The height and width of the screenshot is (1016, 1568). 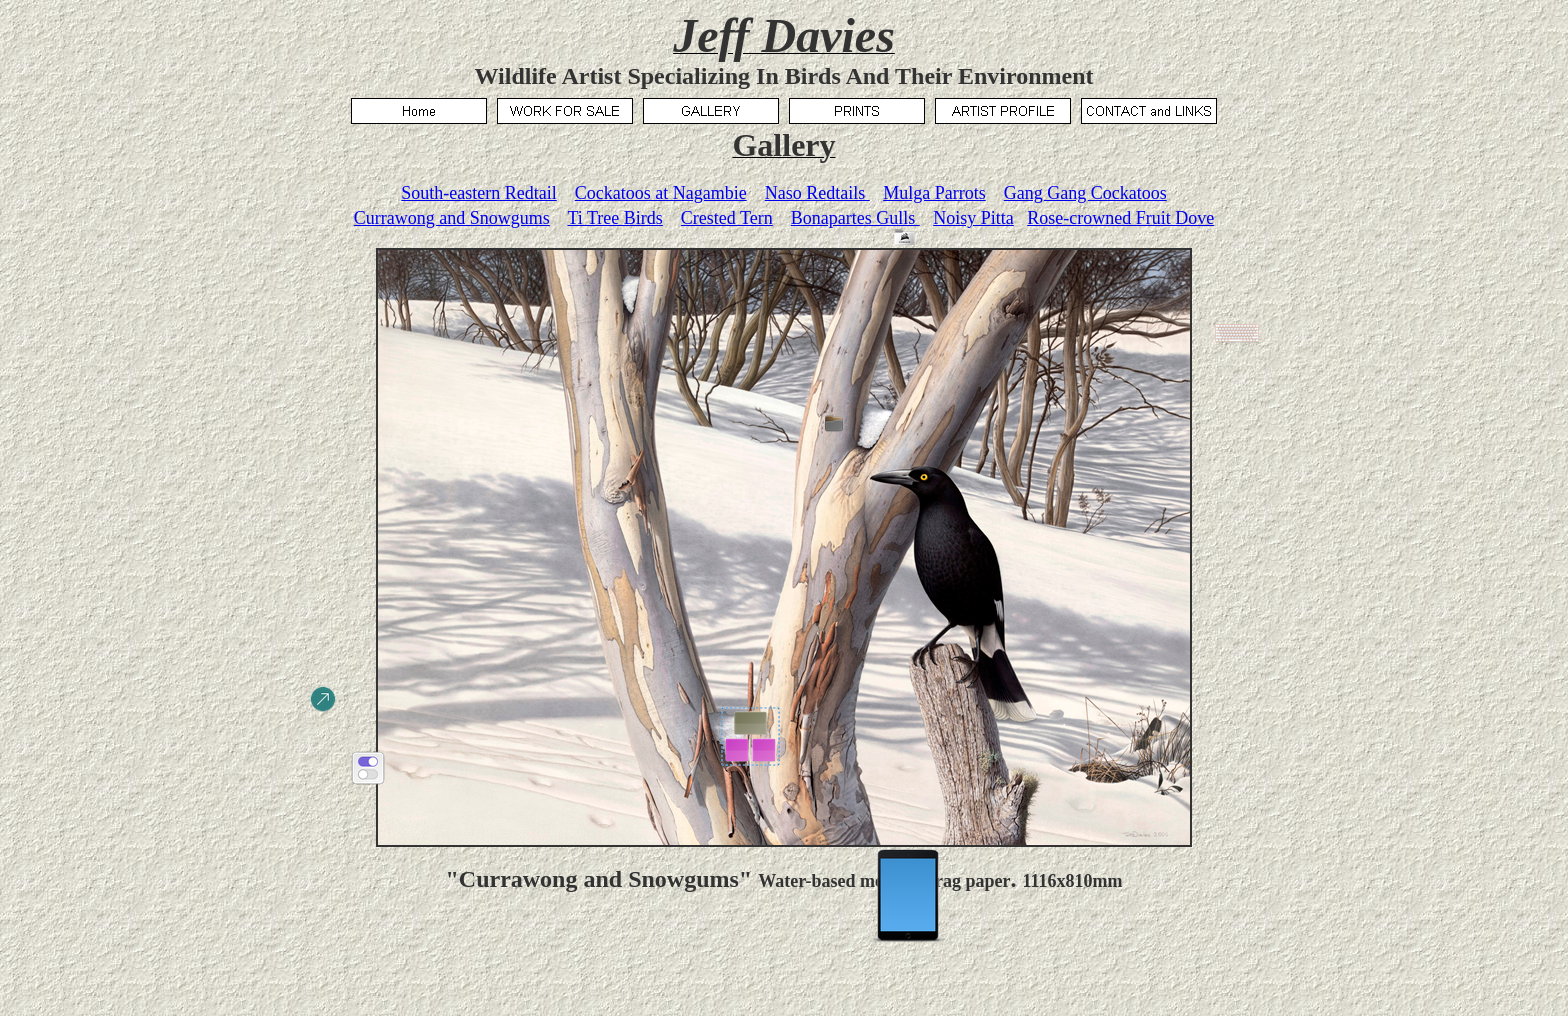 I want to click on select all items in the current view, so click(x=750, y=736).